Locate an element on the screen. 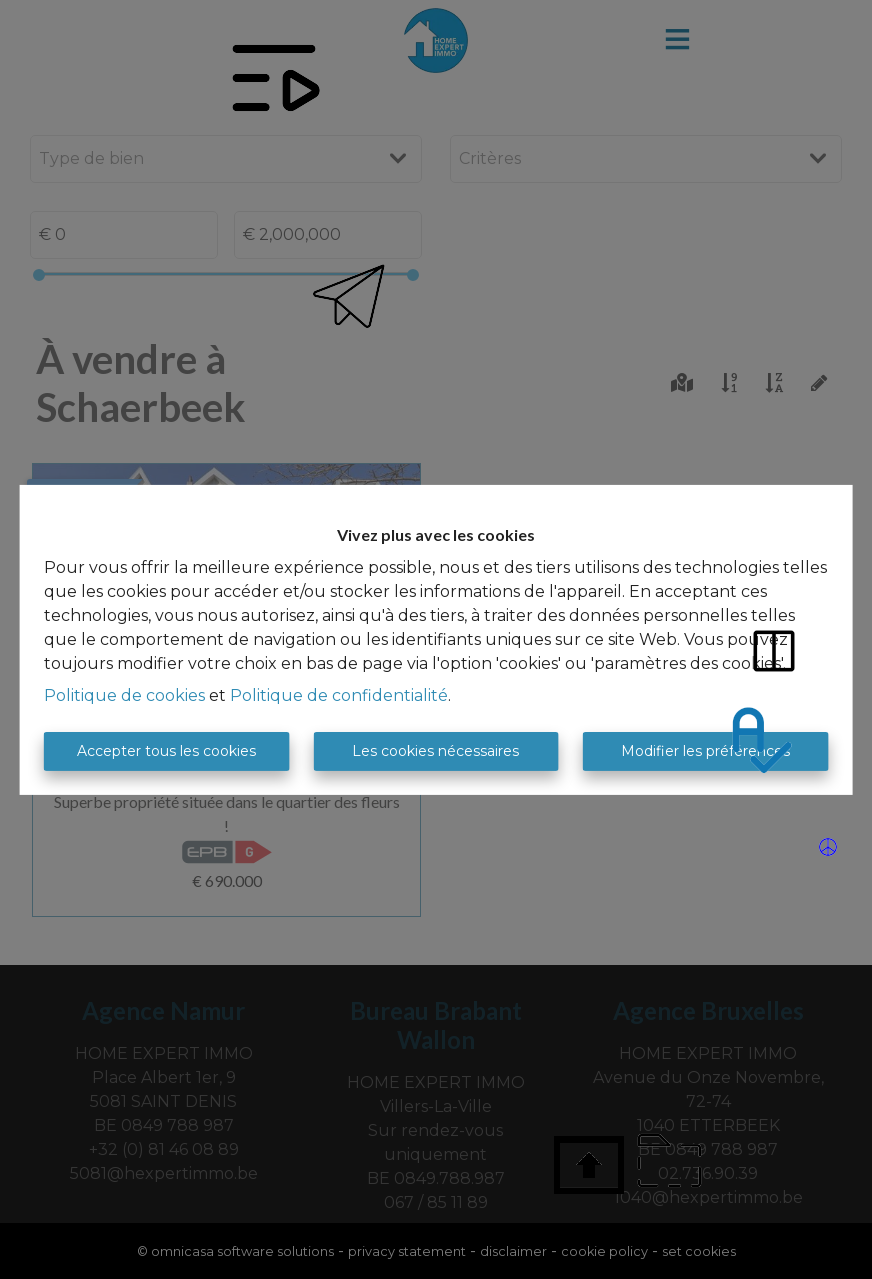 The width and height of the screenshot is (872, 1279). present to all or share screen is located at coordinates (589, 1165).